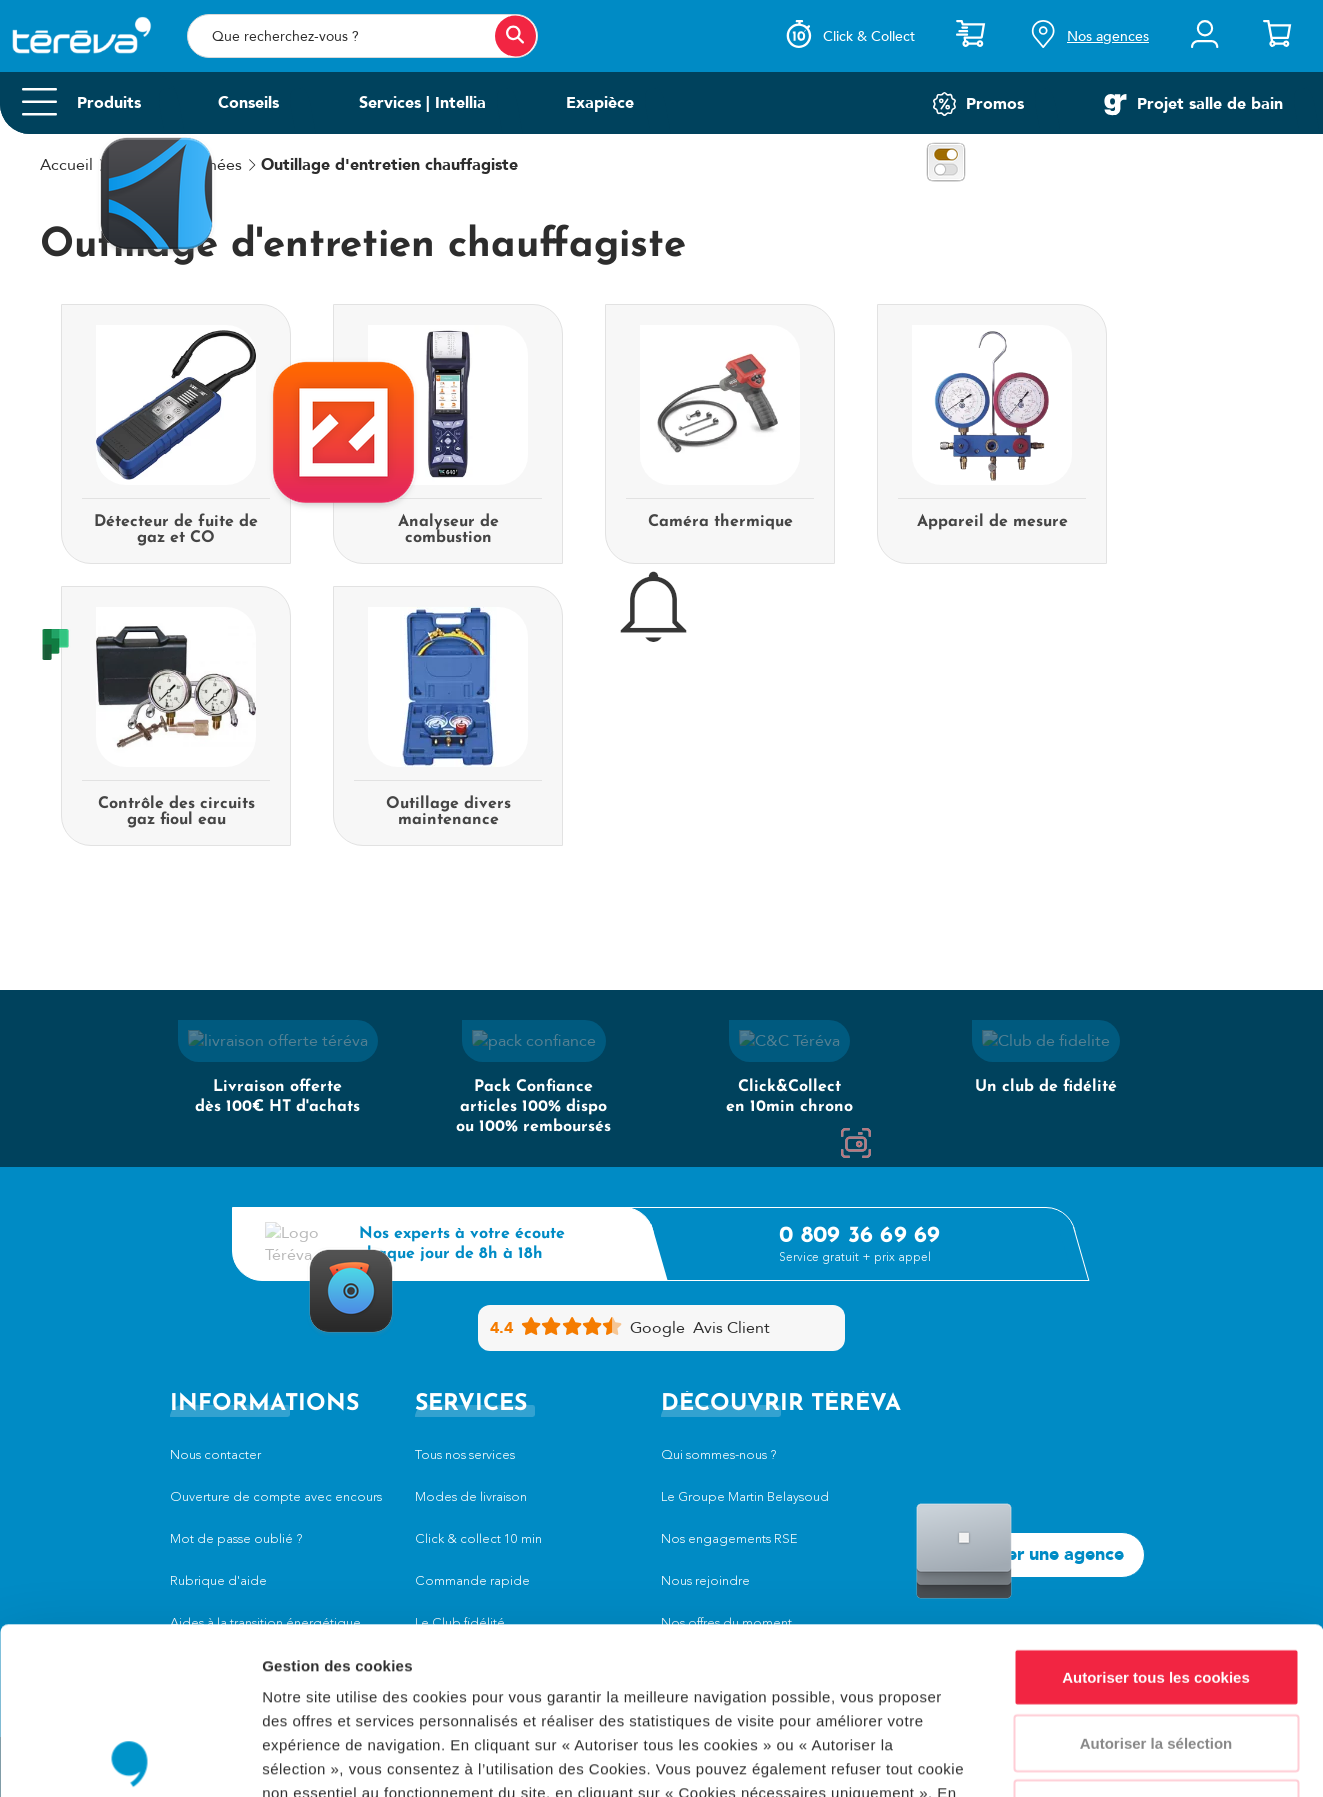  What do you see at coordinates (653, 604) in the screenshot?
I see `access notification settings` at bounding box center [653, 604].